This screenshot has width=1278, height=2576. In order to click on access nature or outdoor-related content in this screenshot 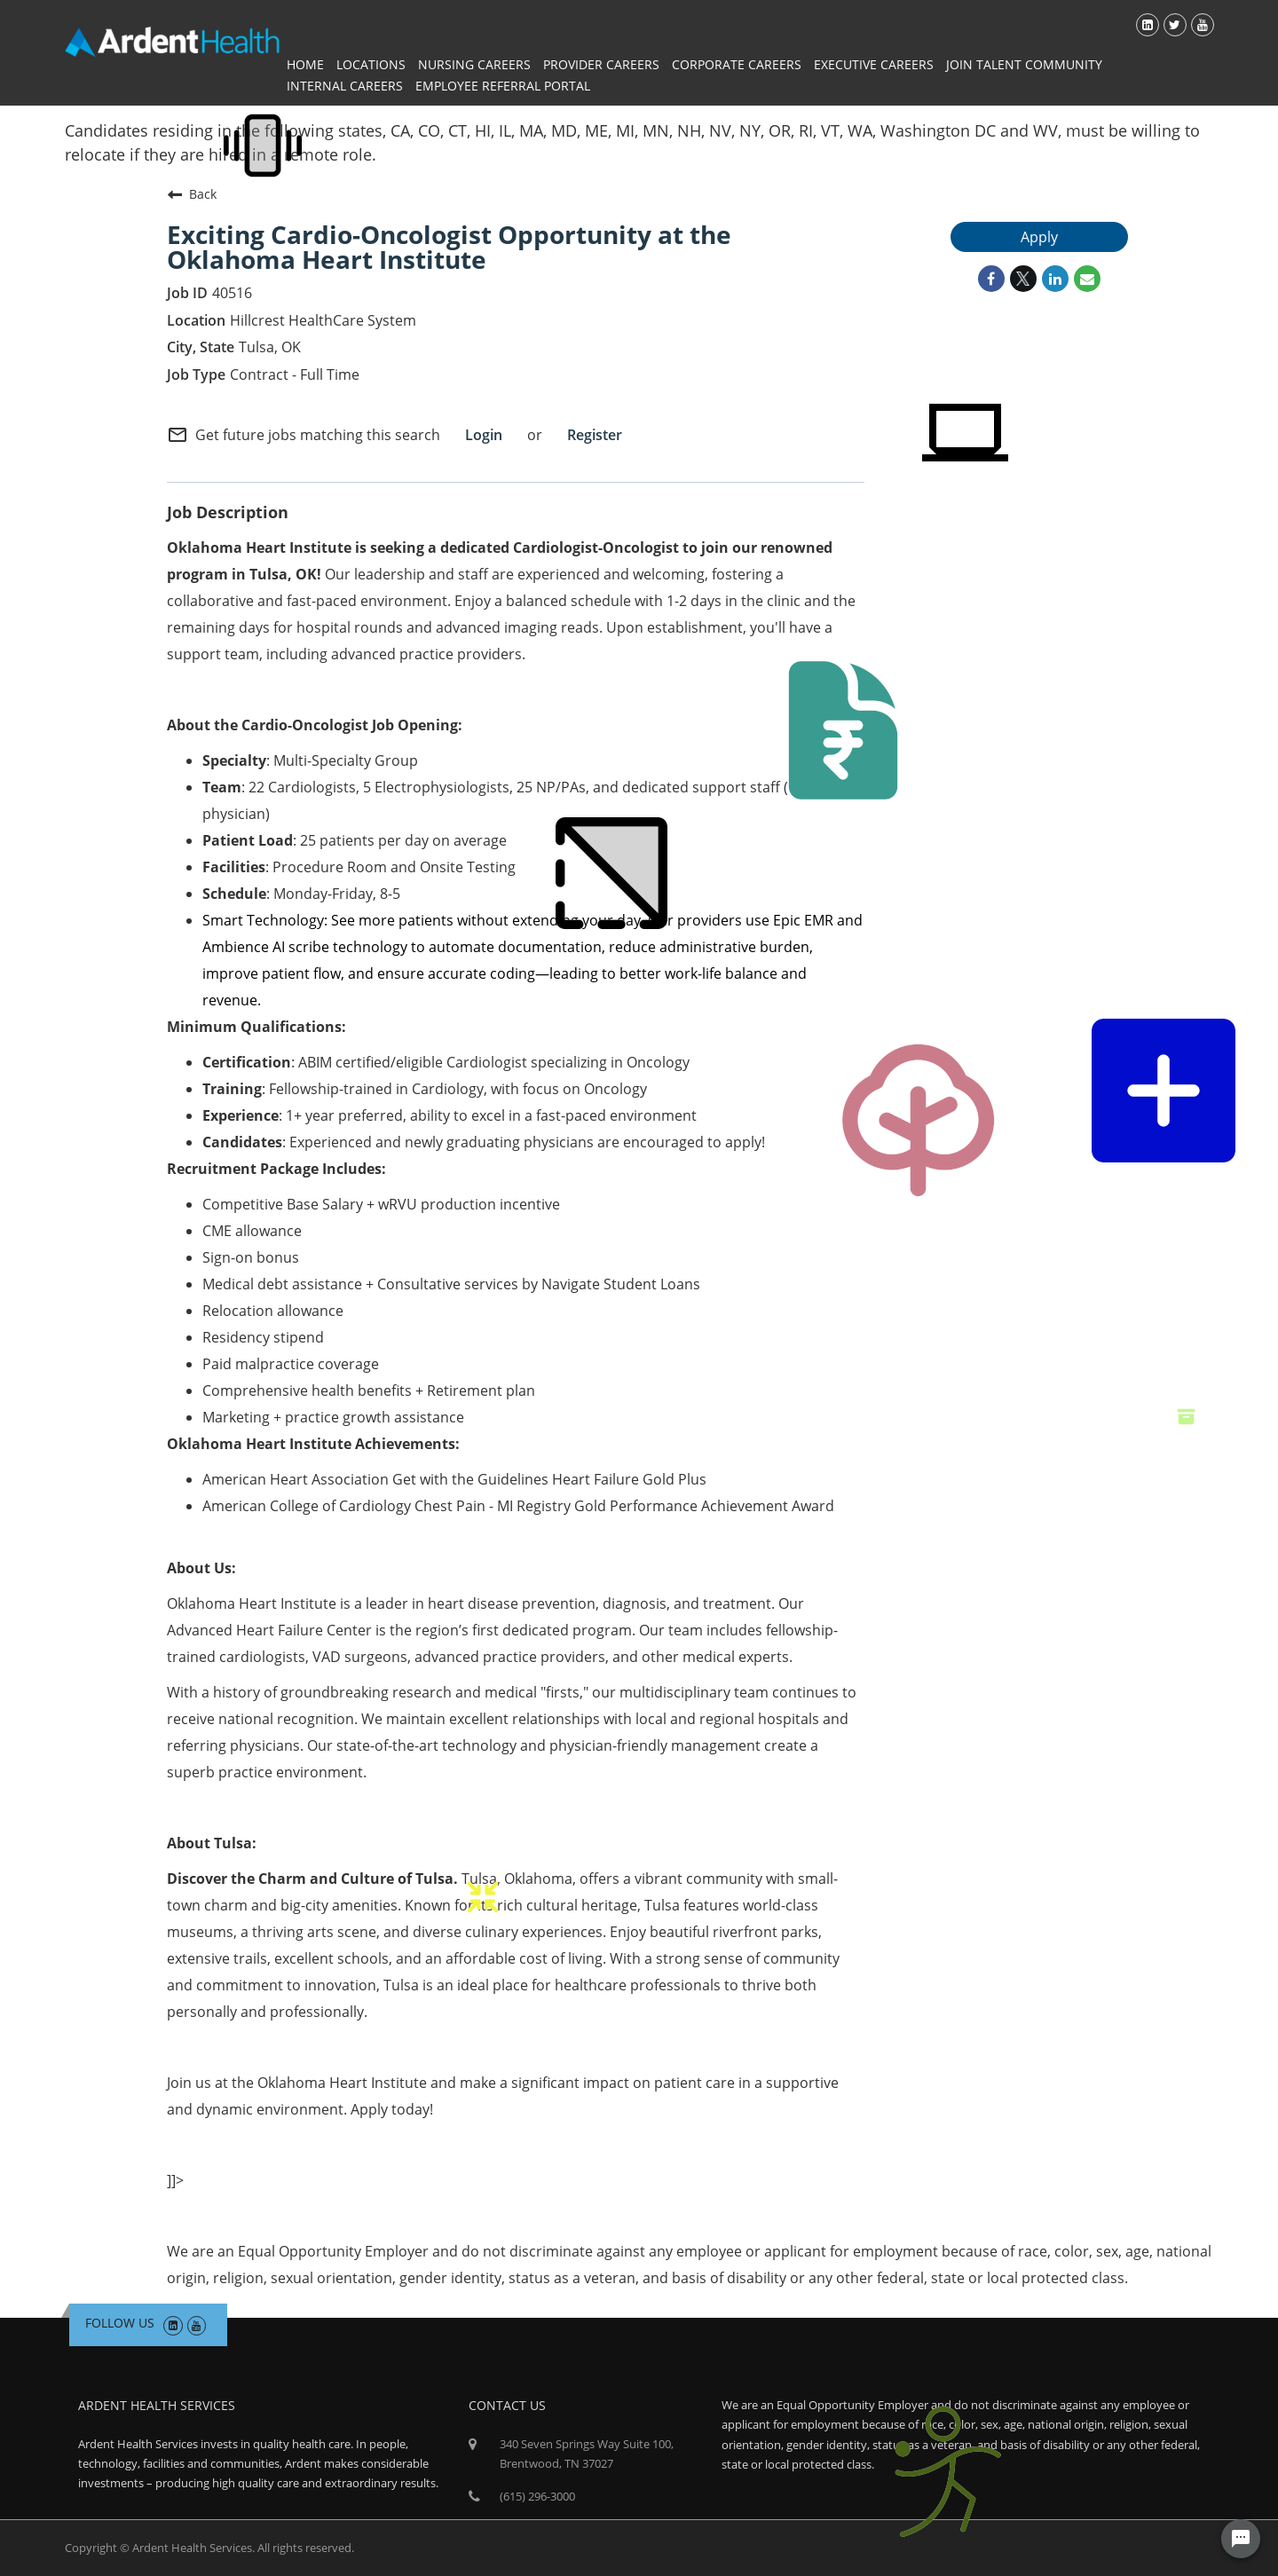, I will do `click(918, 1120)`.